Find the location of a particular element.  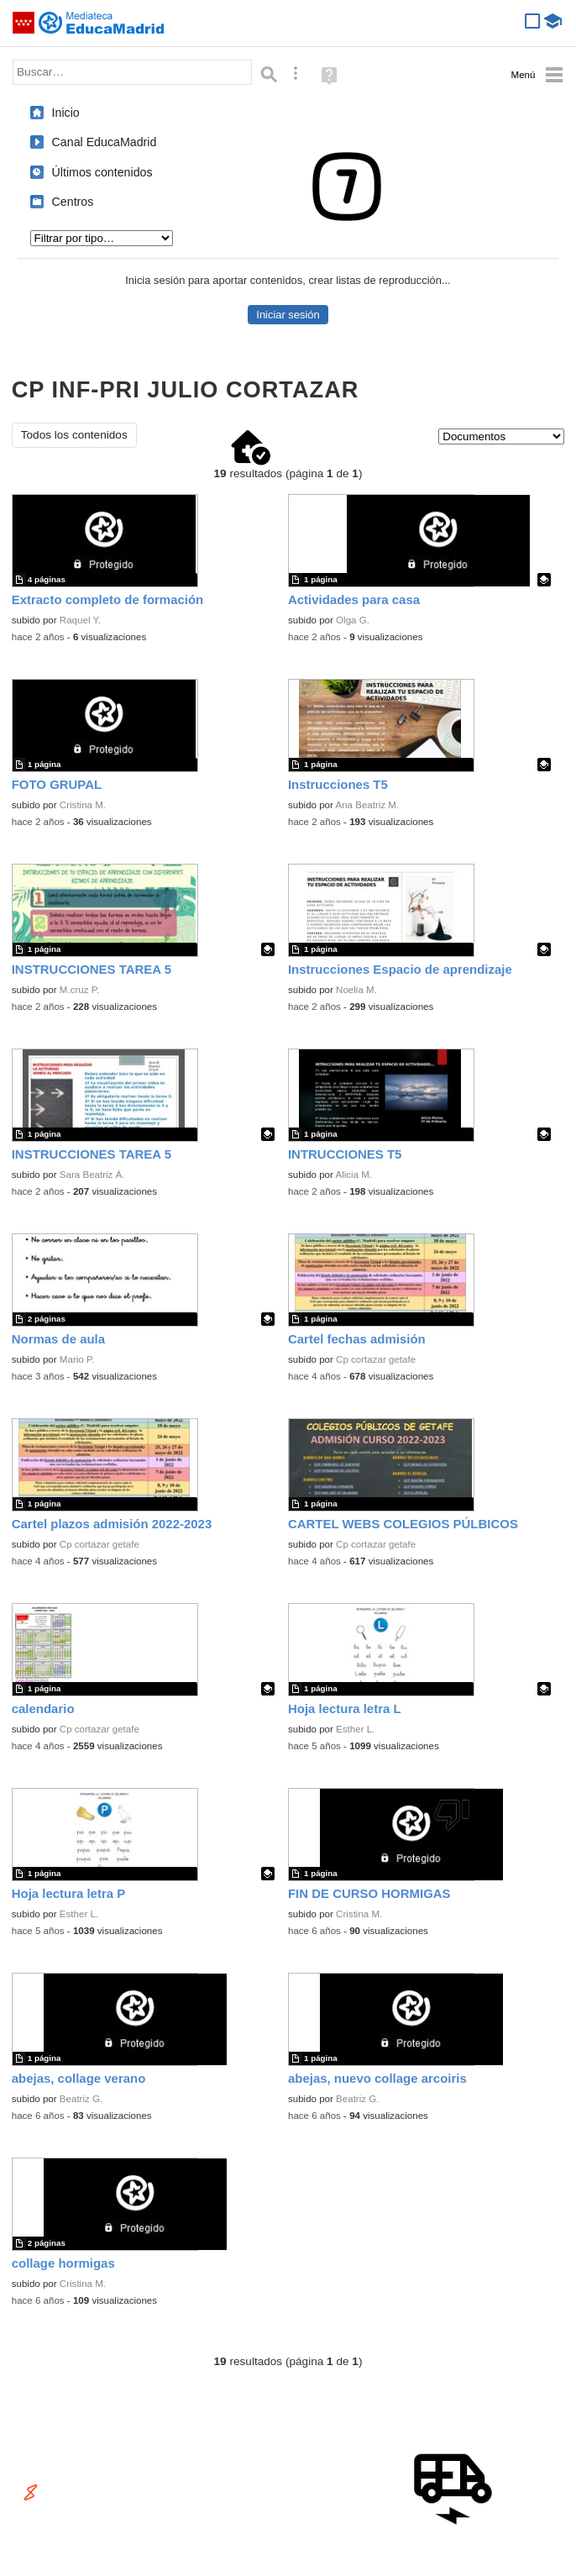

access THORChain cryptocurrency services is located at coordinates (30, 2492).